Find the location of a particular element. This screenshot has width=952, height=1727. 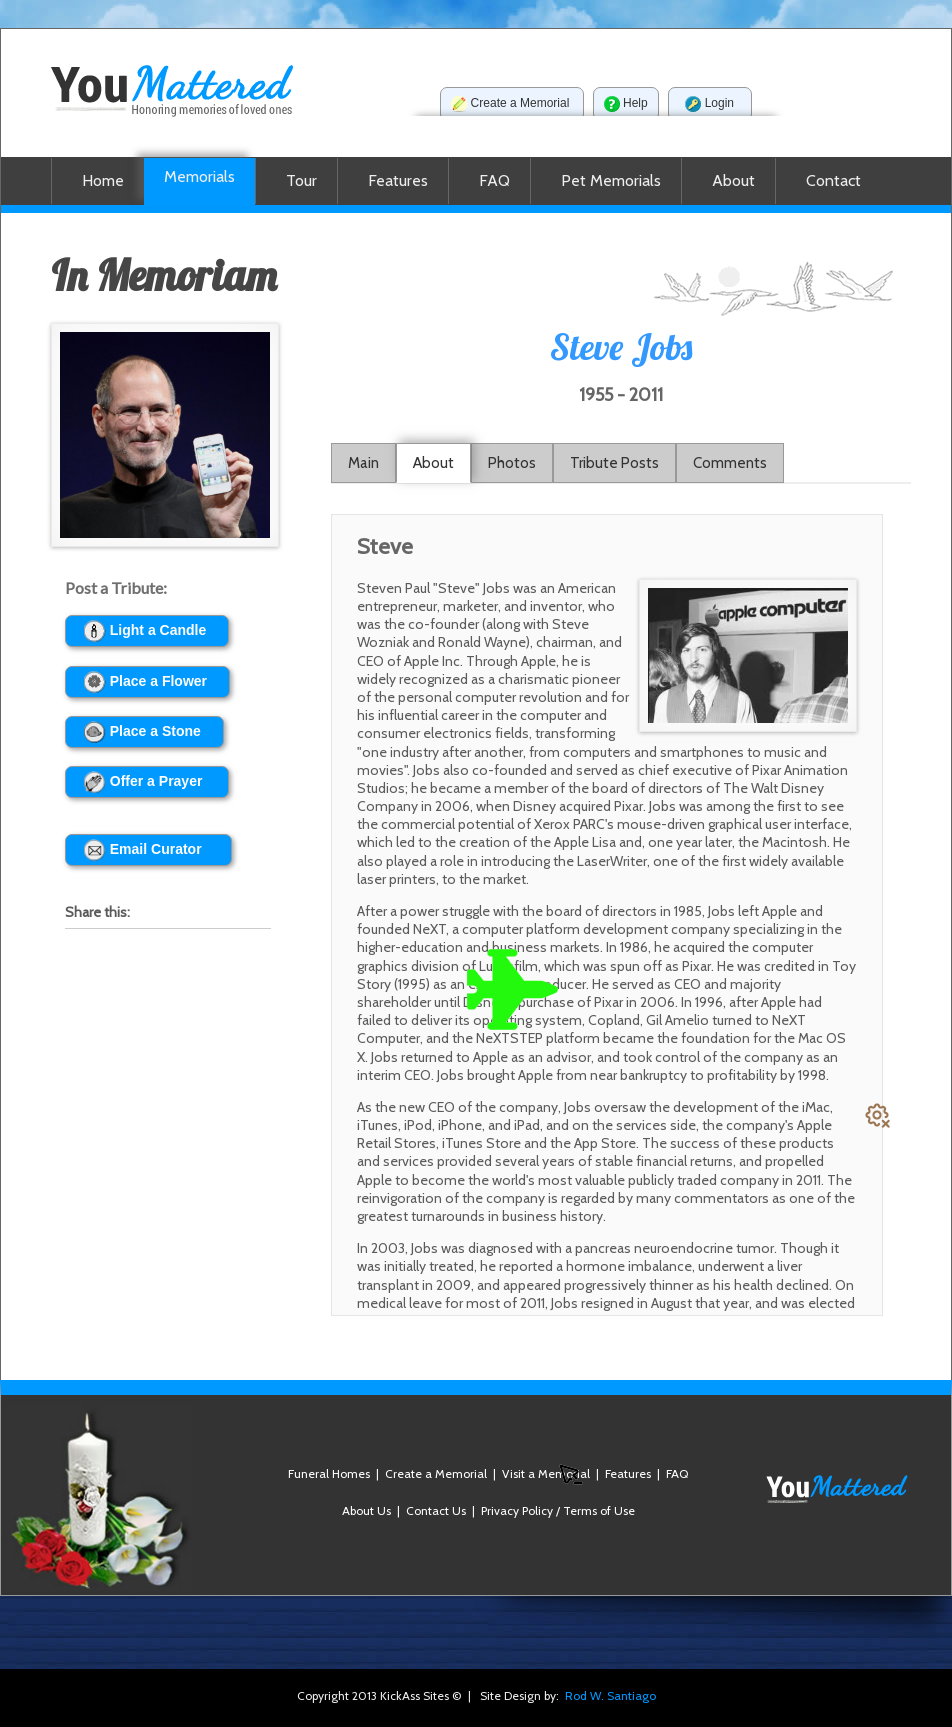

remove a cursor or pointer is located at coordinates (570, 1475).